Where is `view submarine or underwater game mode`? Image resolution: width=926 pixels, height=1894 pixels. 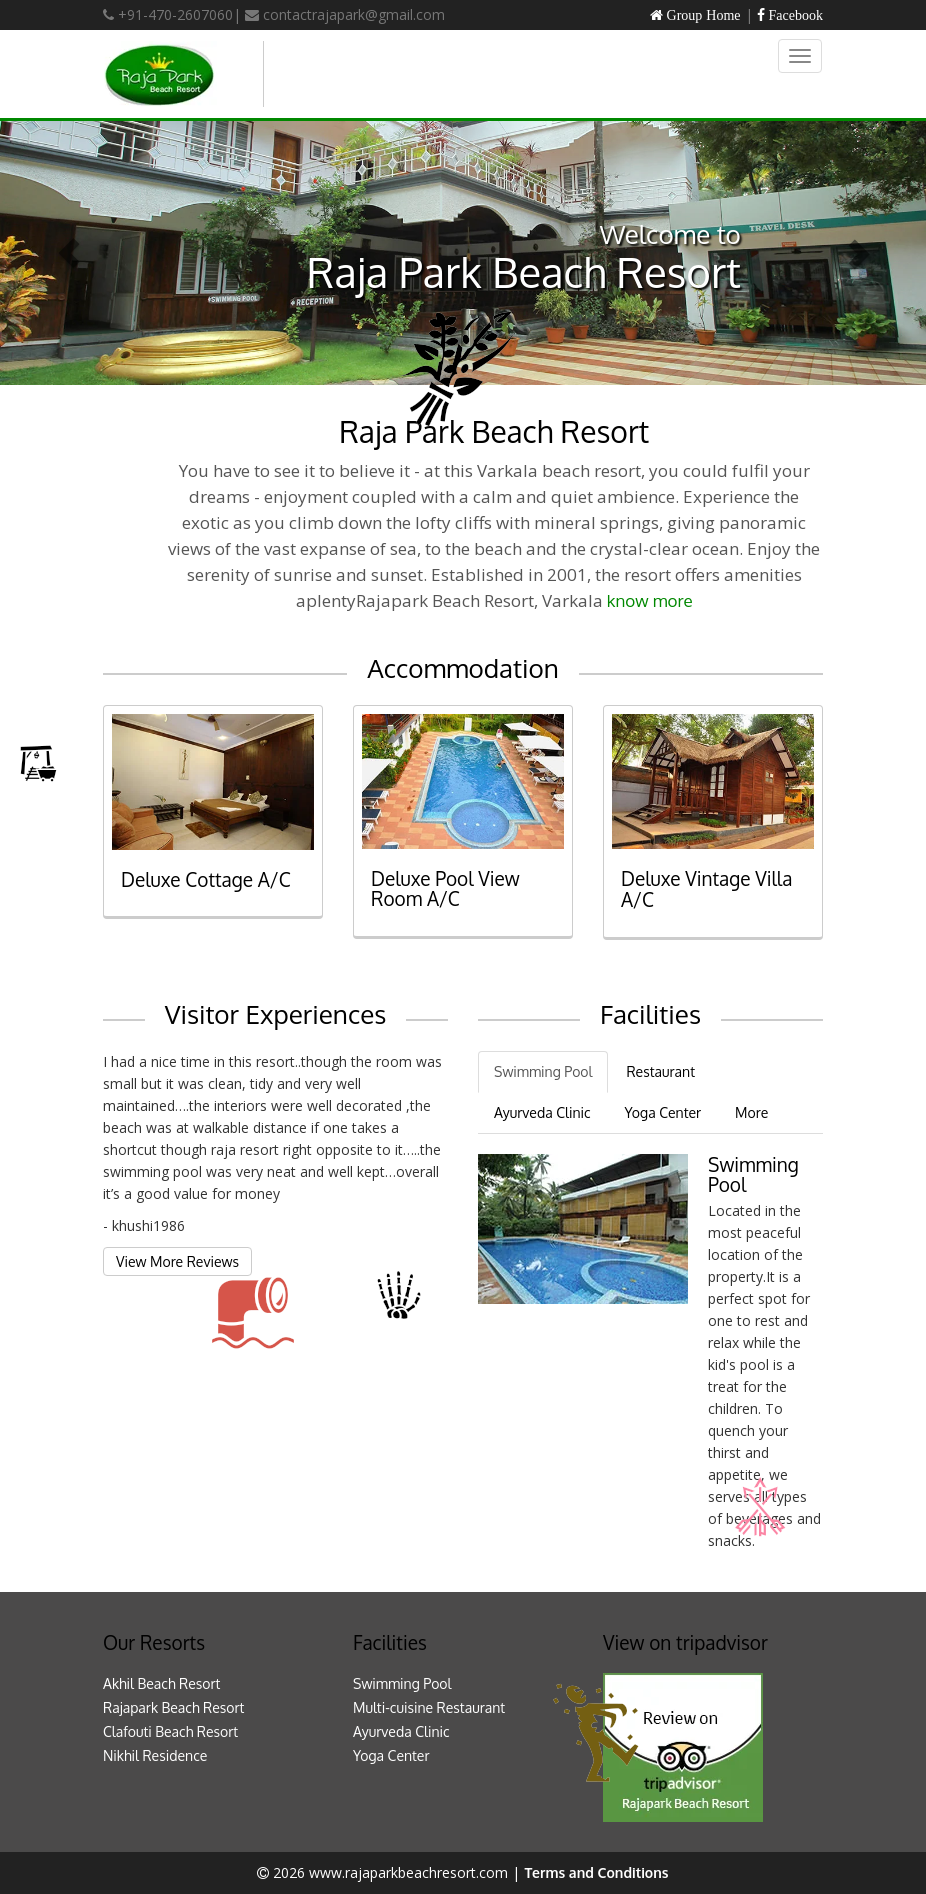
view submarine or underwater game mode is located at coordinates (253, 1313).